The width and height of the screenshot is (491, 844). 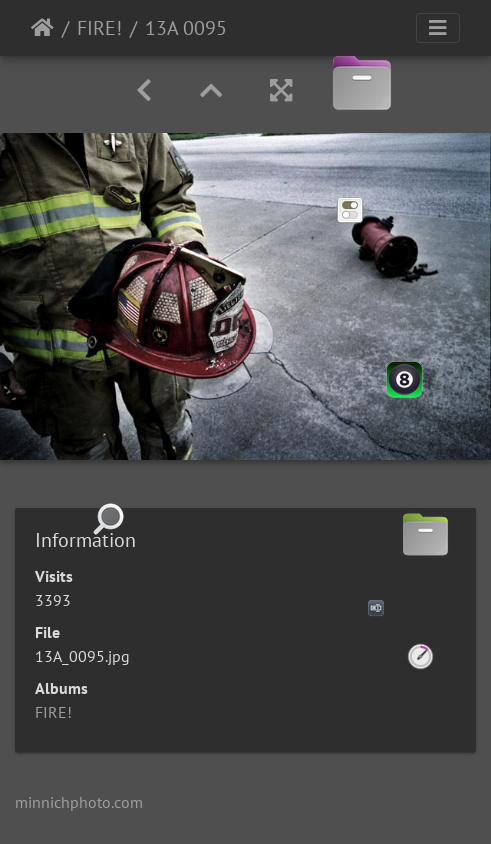 What do you see at coordinates (425, 534) in the screenshot?
I see `open the file manager` at bounding box center [425, 534].